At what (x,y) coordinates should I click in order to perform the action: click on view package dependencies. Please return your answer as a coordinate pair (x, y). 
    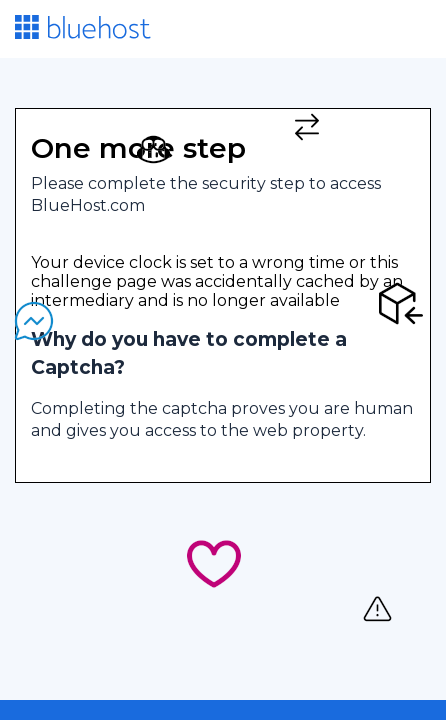
    Looking at the image, I should click on (401, 304).